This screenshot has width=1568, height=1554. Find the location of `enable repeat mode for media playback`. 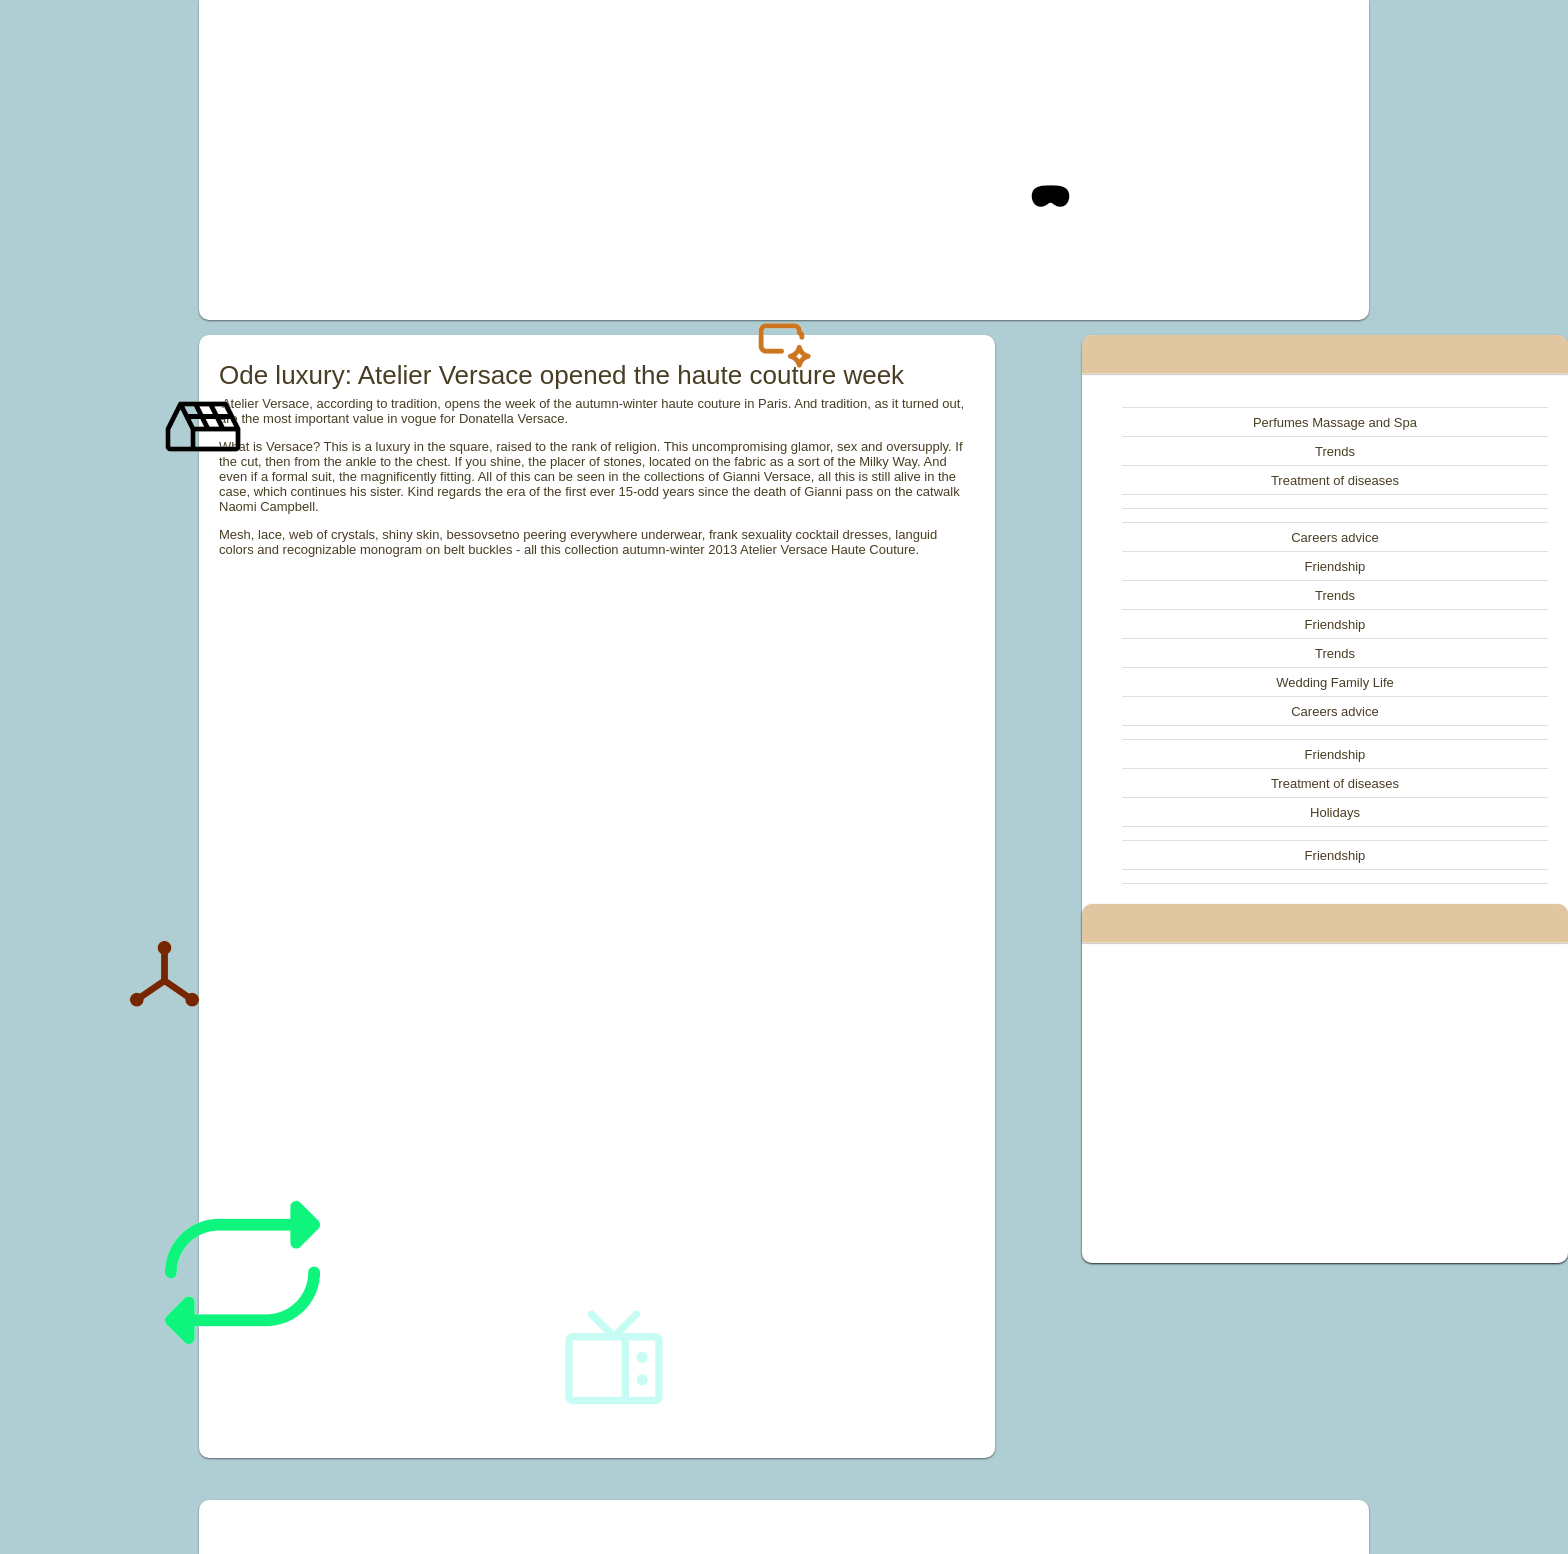

enable repeat mode for media playback is located at coordinates (242, 1272).